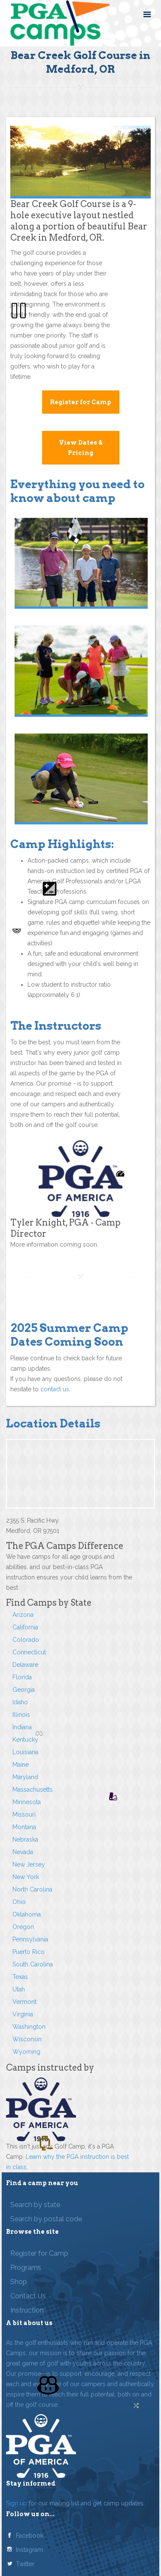 This screenshot has height=2576, width=161. Describe the element at coordinates (49, 889) in the screenshot. I see `adjust camera ISO sensitivity settings` at that location.